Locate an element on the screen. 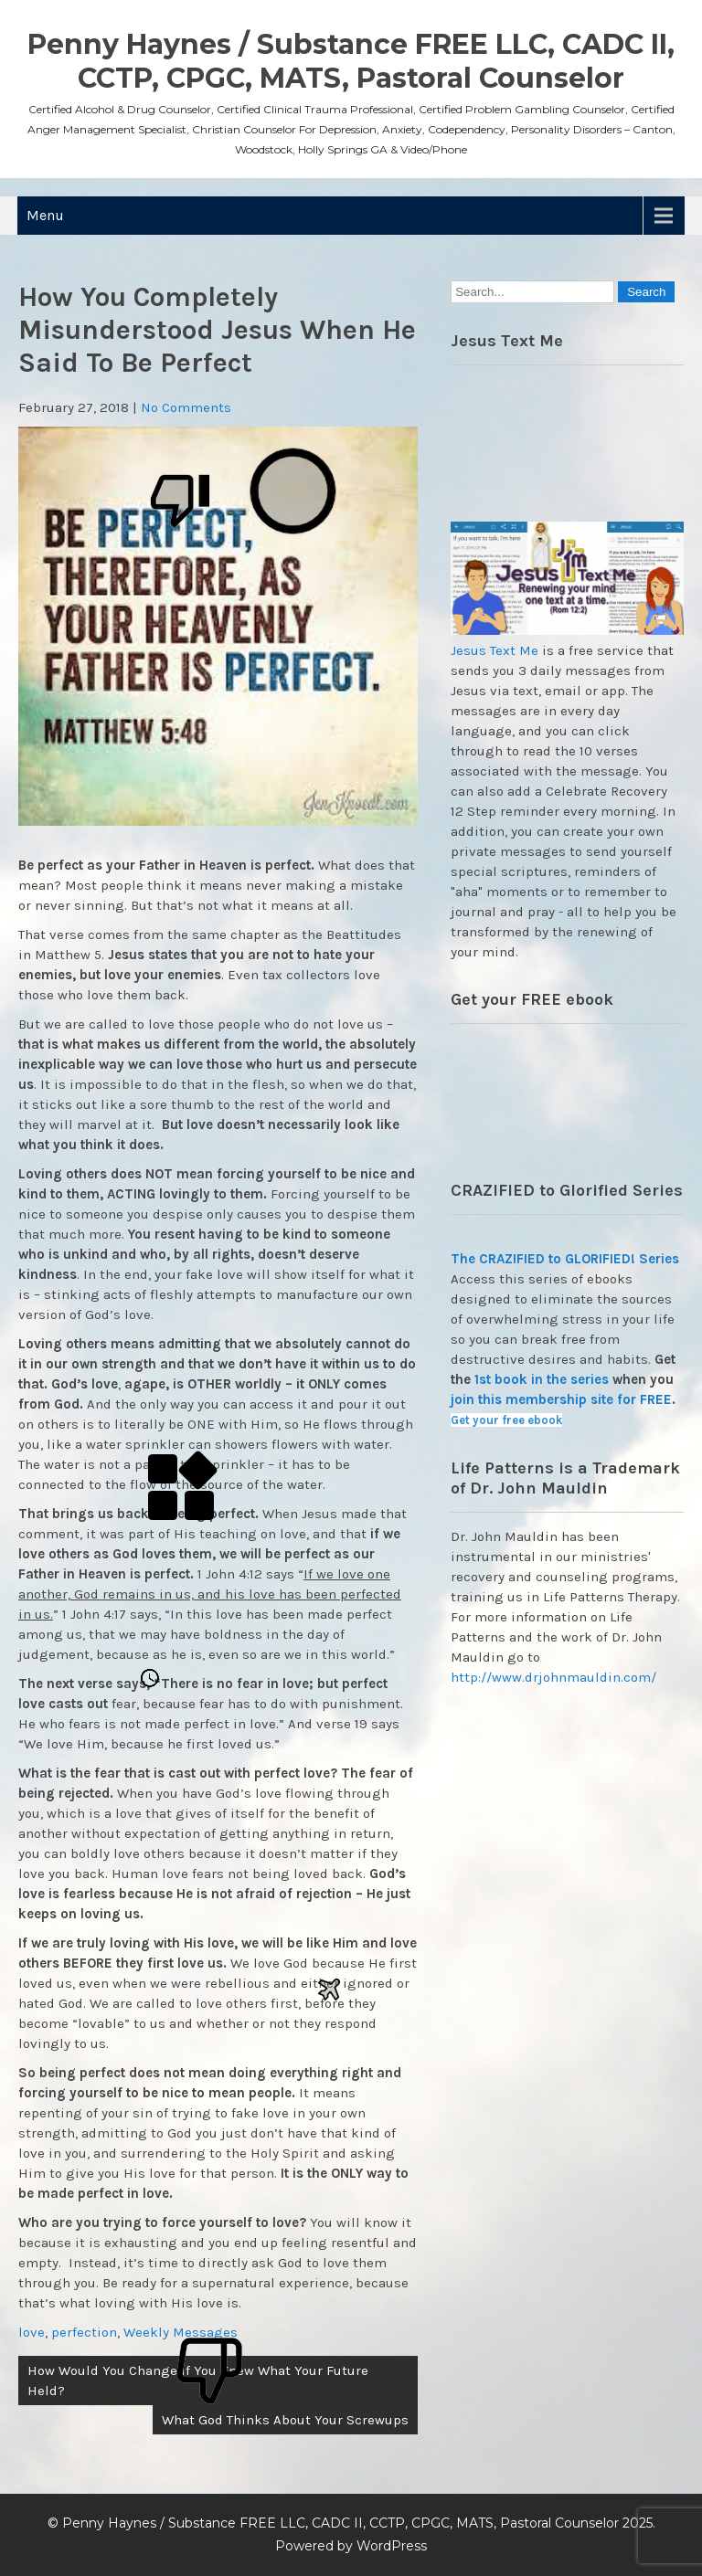 Image resolution: width=702 pixels, height=2576 pixels. access widgets or mini-apps is located at coordinates (181, 1487).